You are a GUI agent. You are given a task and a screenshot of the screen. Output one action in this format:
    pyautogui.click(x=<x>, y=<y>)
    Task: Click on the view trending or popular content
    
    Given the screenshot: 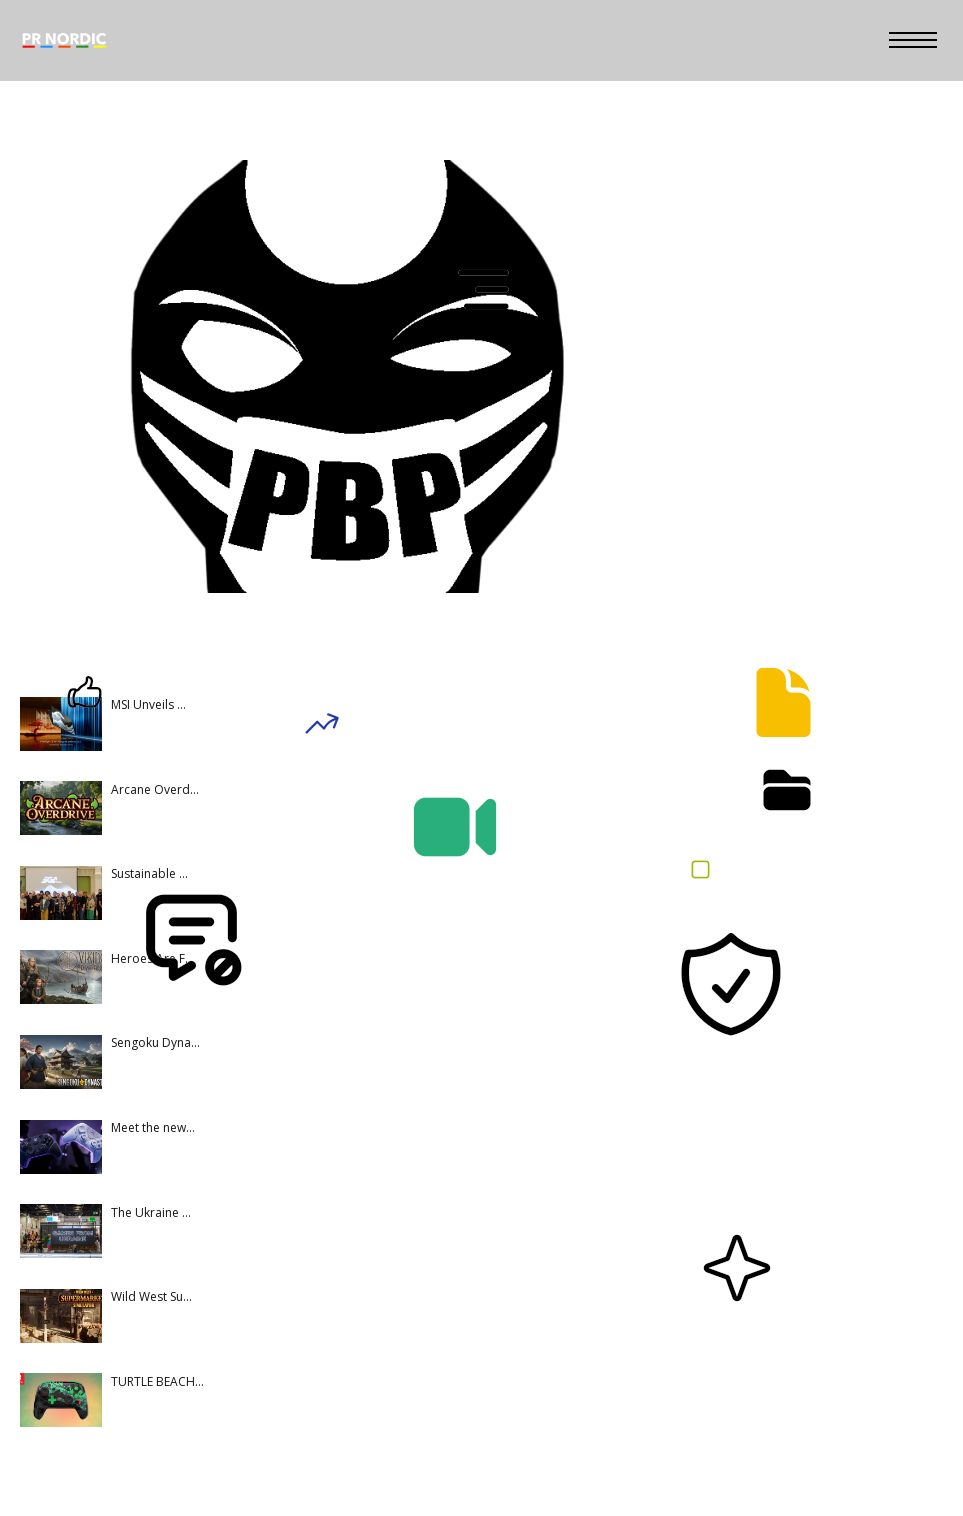 What is the action you would take?
    pyautogui.click(x=322, y=723)
    